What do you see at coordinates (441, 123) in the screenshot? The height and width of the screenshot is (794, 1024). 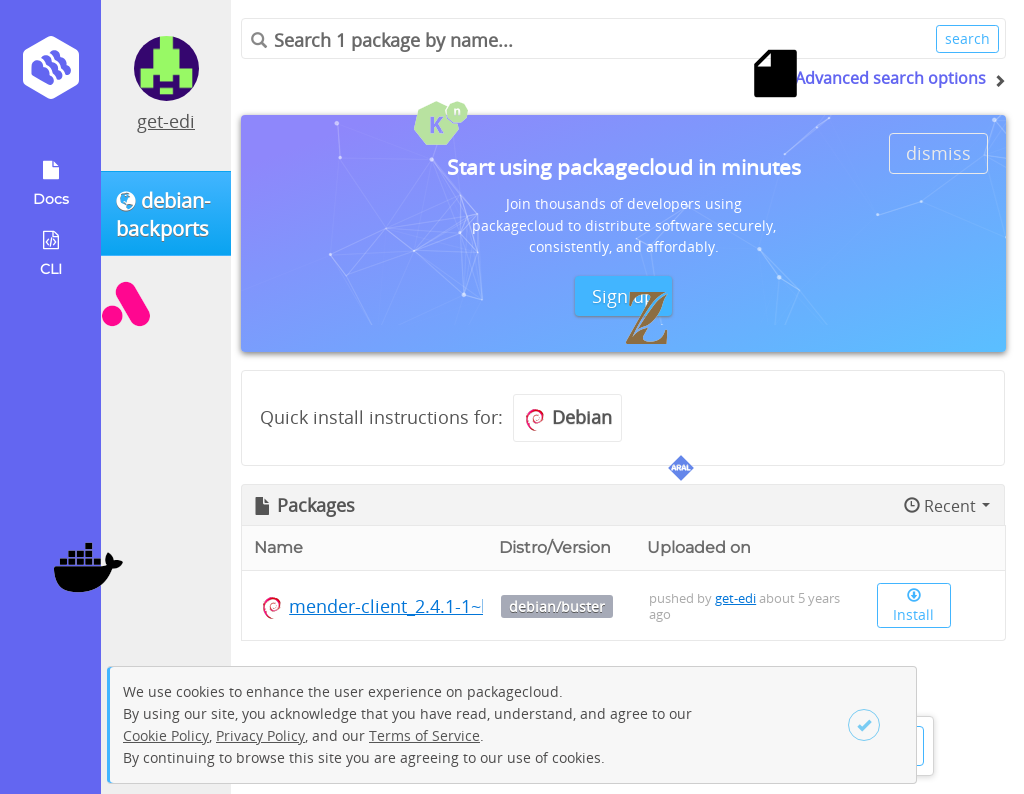 I see `knative serverless platform logo` at bounding box center [441, 123].